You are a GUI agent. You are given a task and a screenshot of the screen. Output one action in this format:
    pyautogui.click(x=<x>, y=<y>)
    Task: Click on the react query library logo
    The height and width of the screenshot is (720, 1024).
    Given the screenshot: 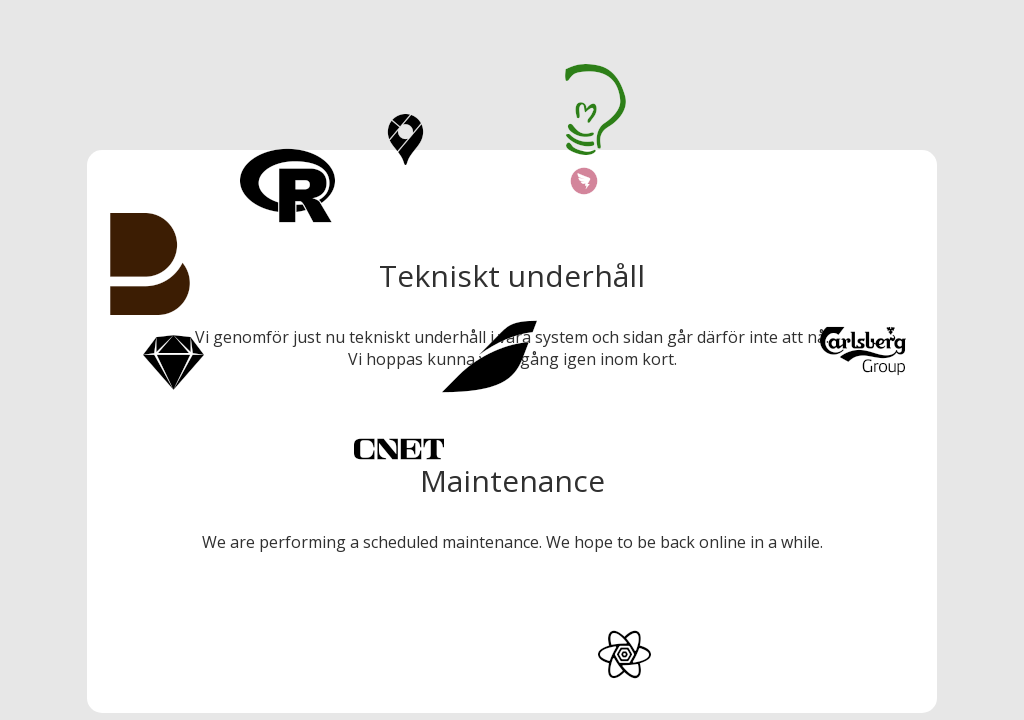 What is the action you would take?
    pyautogui.click(x=624, y=654)
    